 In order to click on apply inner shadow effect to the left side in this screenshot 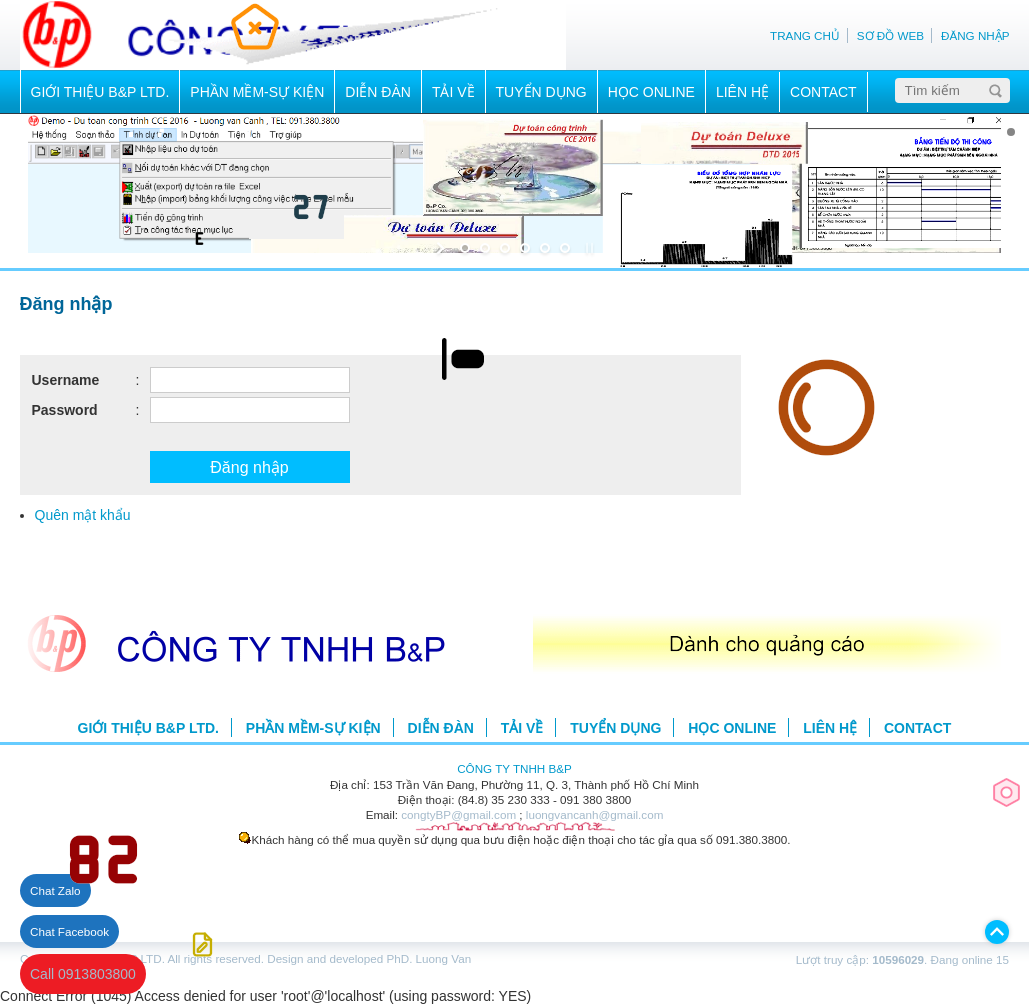, I will do `click(826, 407)`.